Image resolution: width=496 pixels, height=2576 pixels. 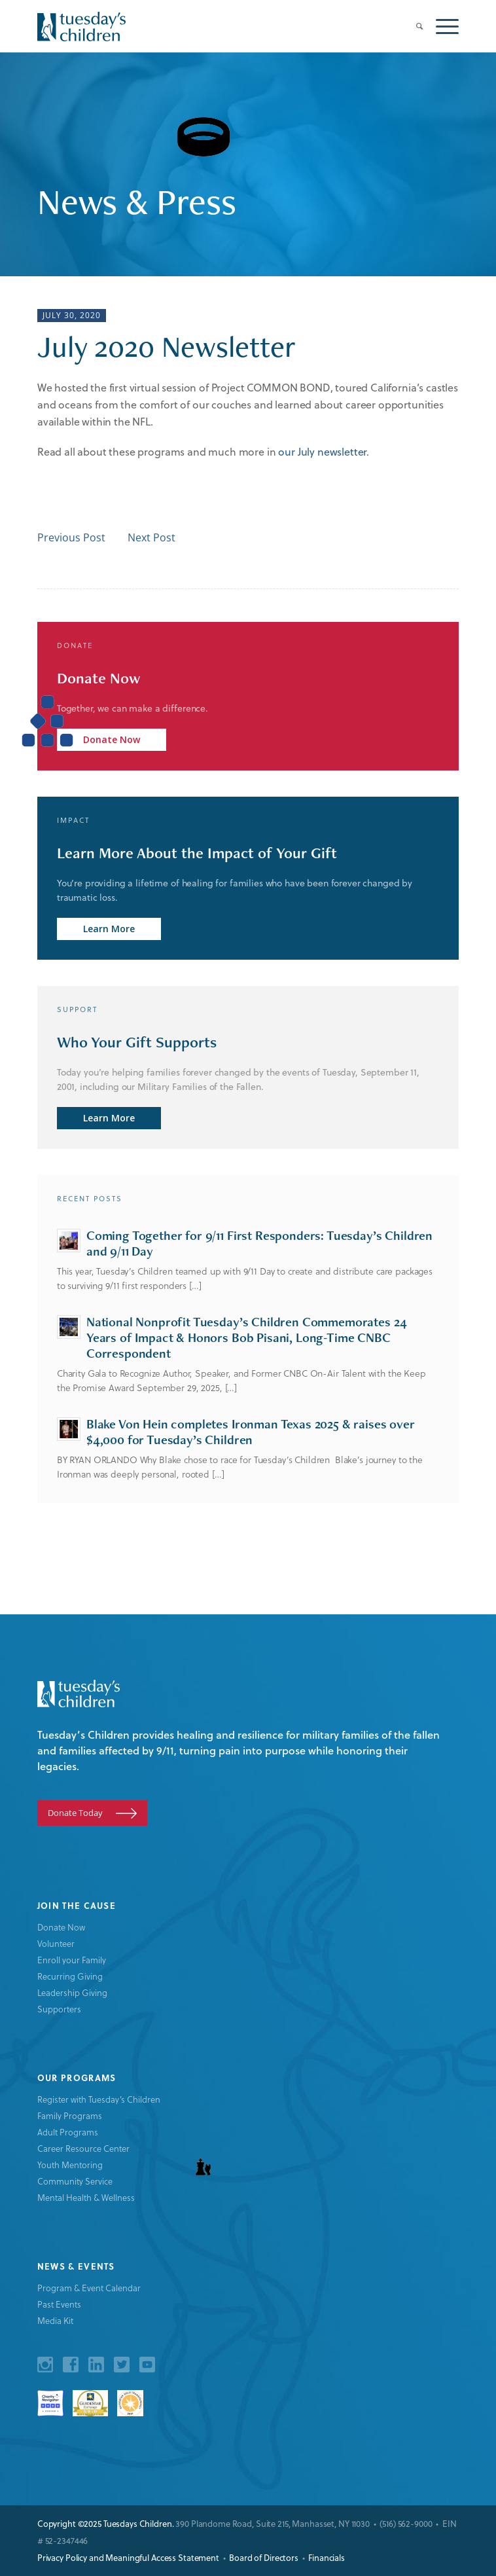 I want to click on indicates a ring or jewelry item, so click(x=204, y=137).